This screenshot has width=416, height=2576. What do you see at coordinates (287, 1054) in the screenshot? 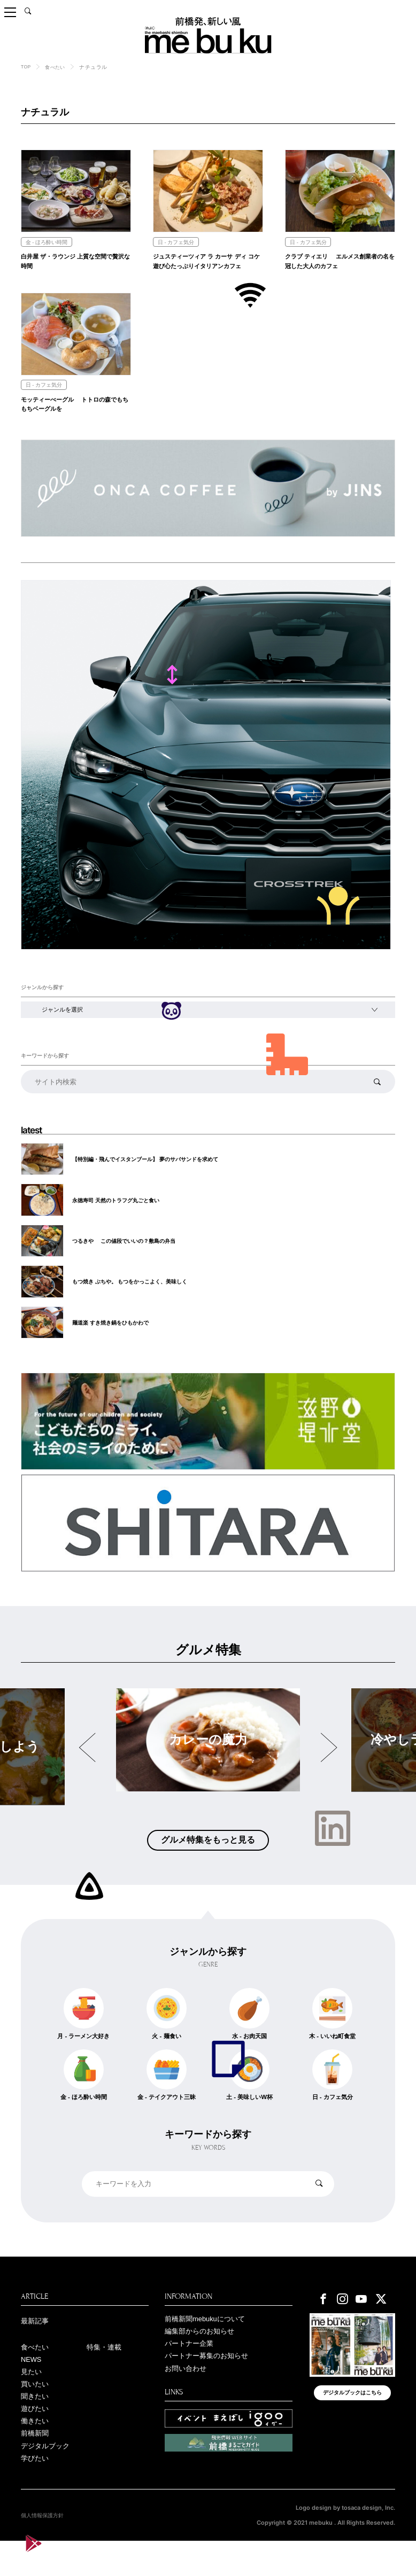
I see `access measurement or ruler tool` at bounding box center [287, 1054].